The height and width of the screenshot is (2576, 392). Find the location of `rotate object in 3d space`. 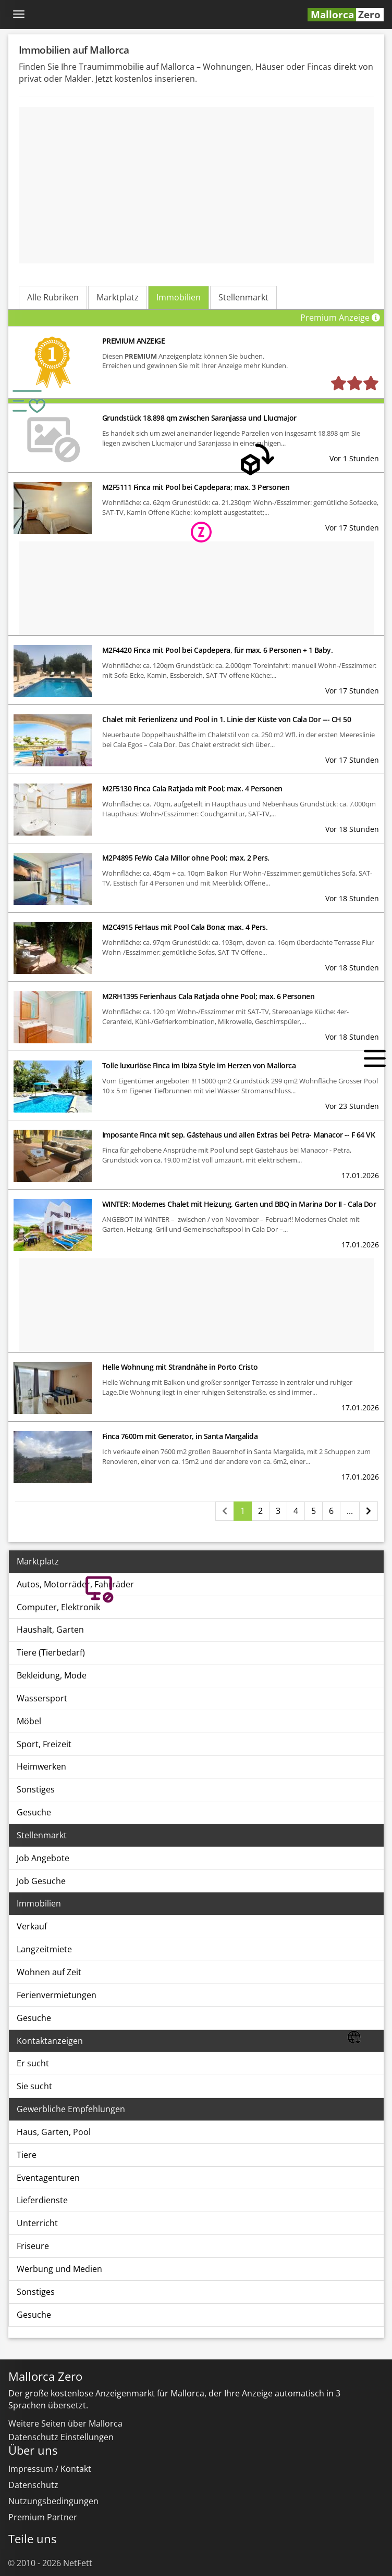

rotate object in 3d space is located at coordinates (256, 459).